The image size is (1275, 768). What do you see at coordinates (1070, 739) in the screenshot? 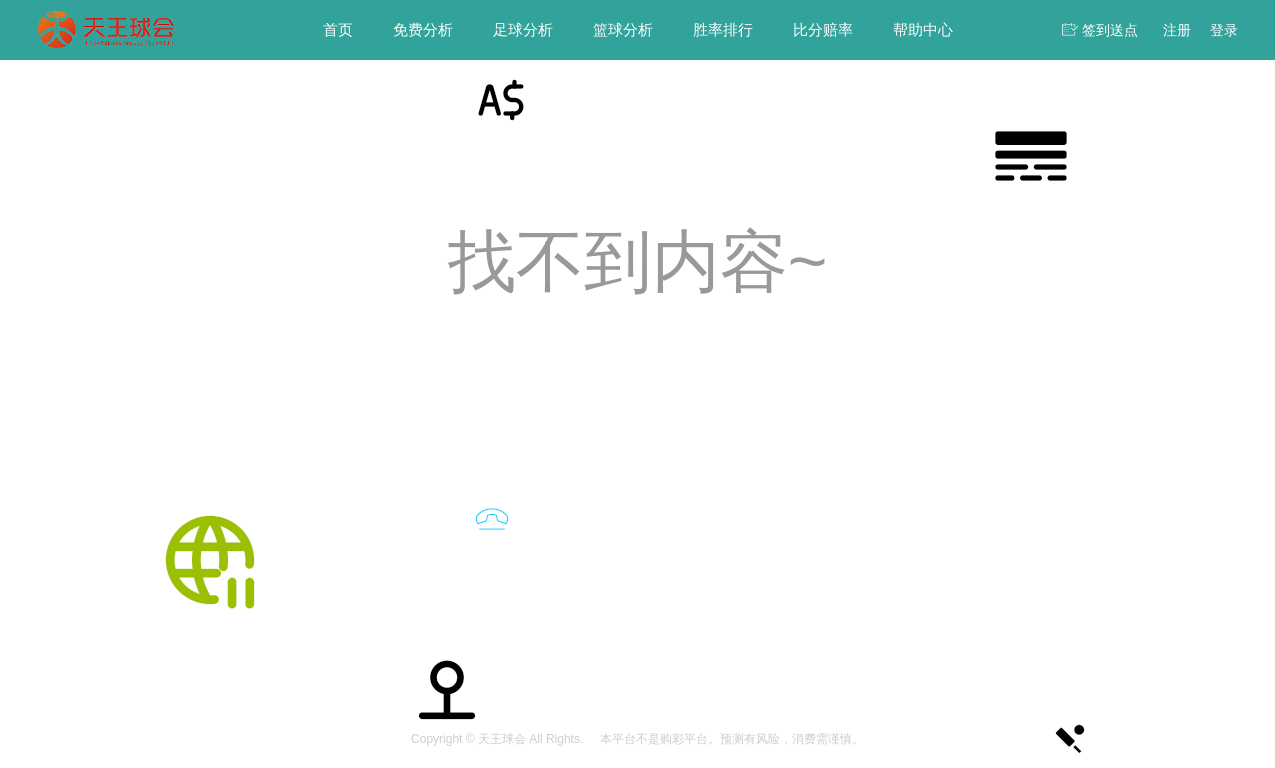
I see `access cricket sports content` at bounding box center [1070, 739].